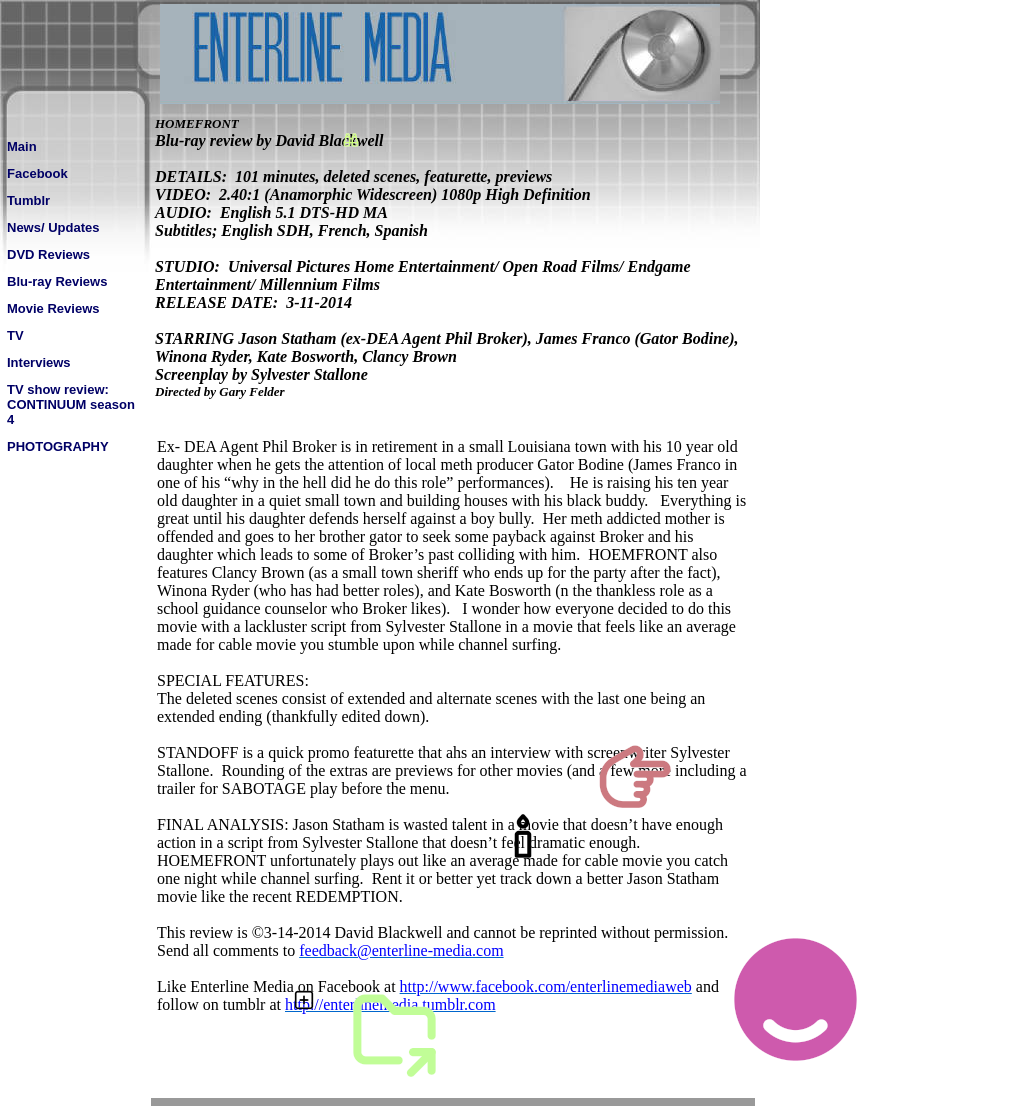 The image size is (1024, 1108). Describe the element at coordinates (304, 1000) in the screenshot. I see `add a new item or entry` at that location.